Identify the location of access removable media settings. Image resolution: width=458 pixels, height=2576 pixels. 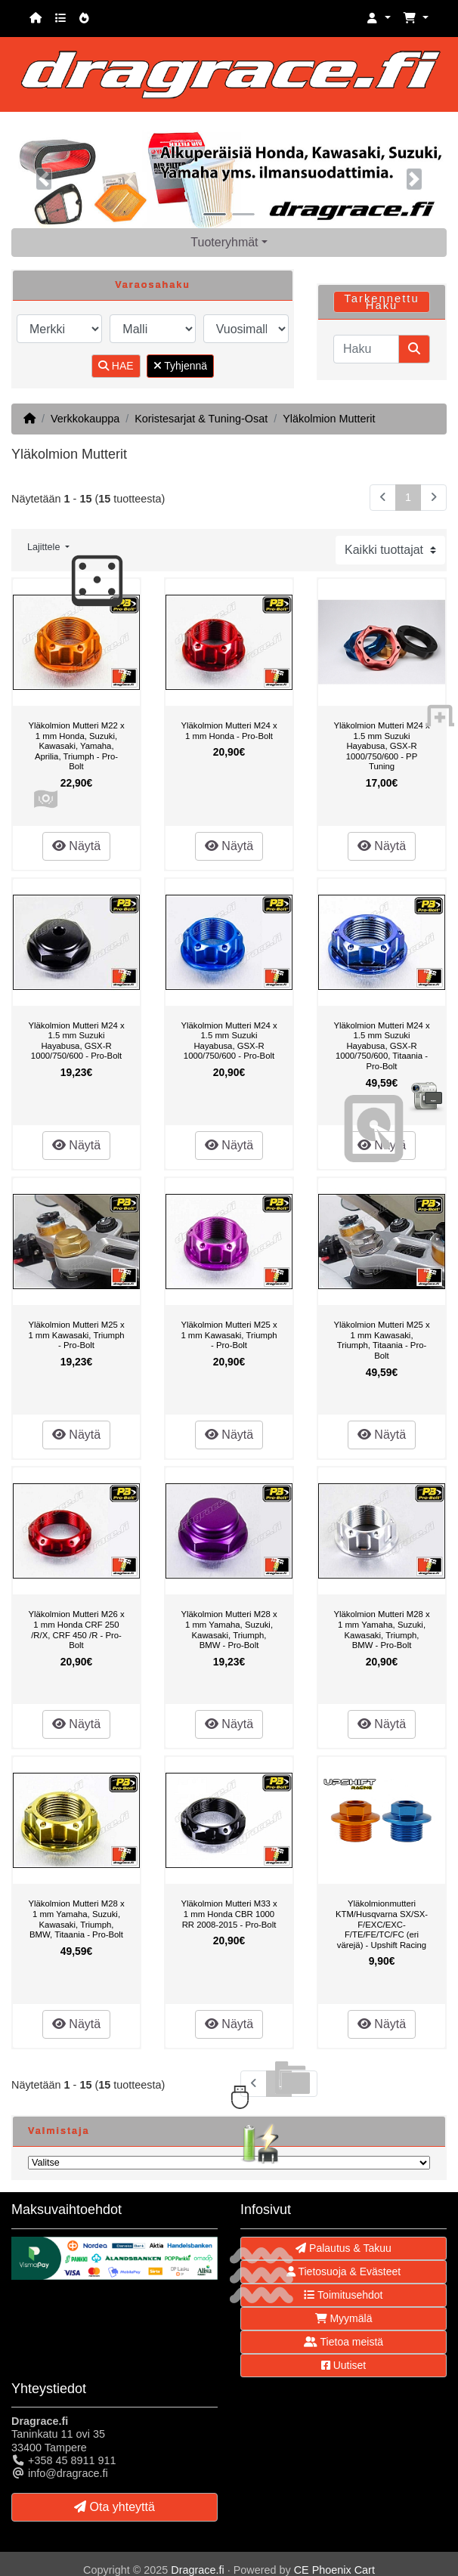
(240, 2097).